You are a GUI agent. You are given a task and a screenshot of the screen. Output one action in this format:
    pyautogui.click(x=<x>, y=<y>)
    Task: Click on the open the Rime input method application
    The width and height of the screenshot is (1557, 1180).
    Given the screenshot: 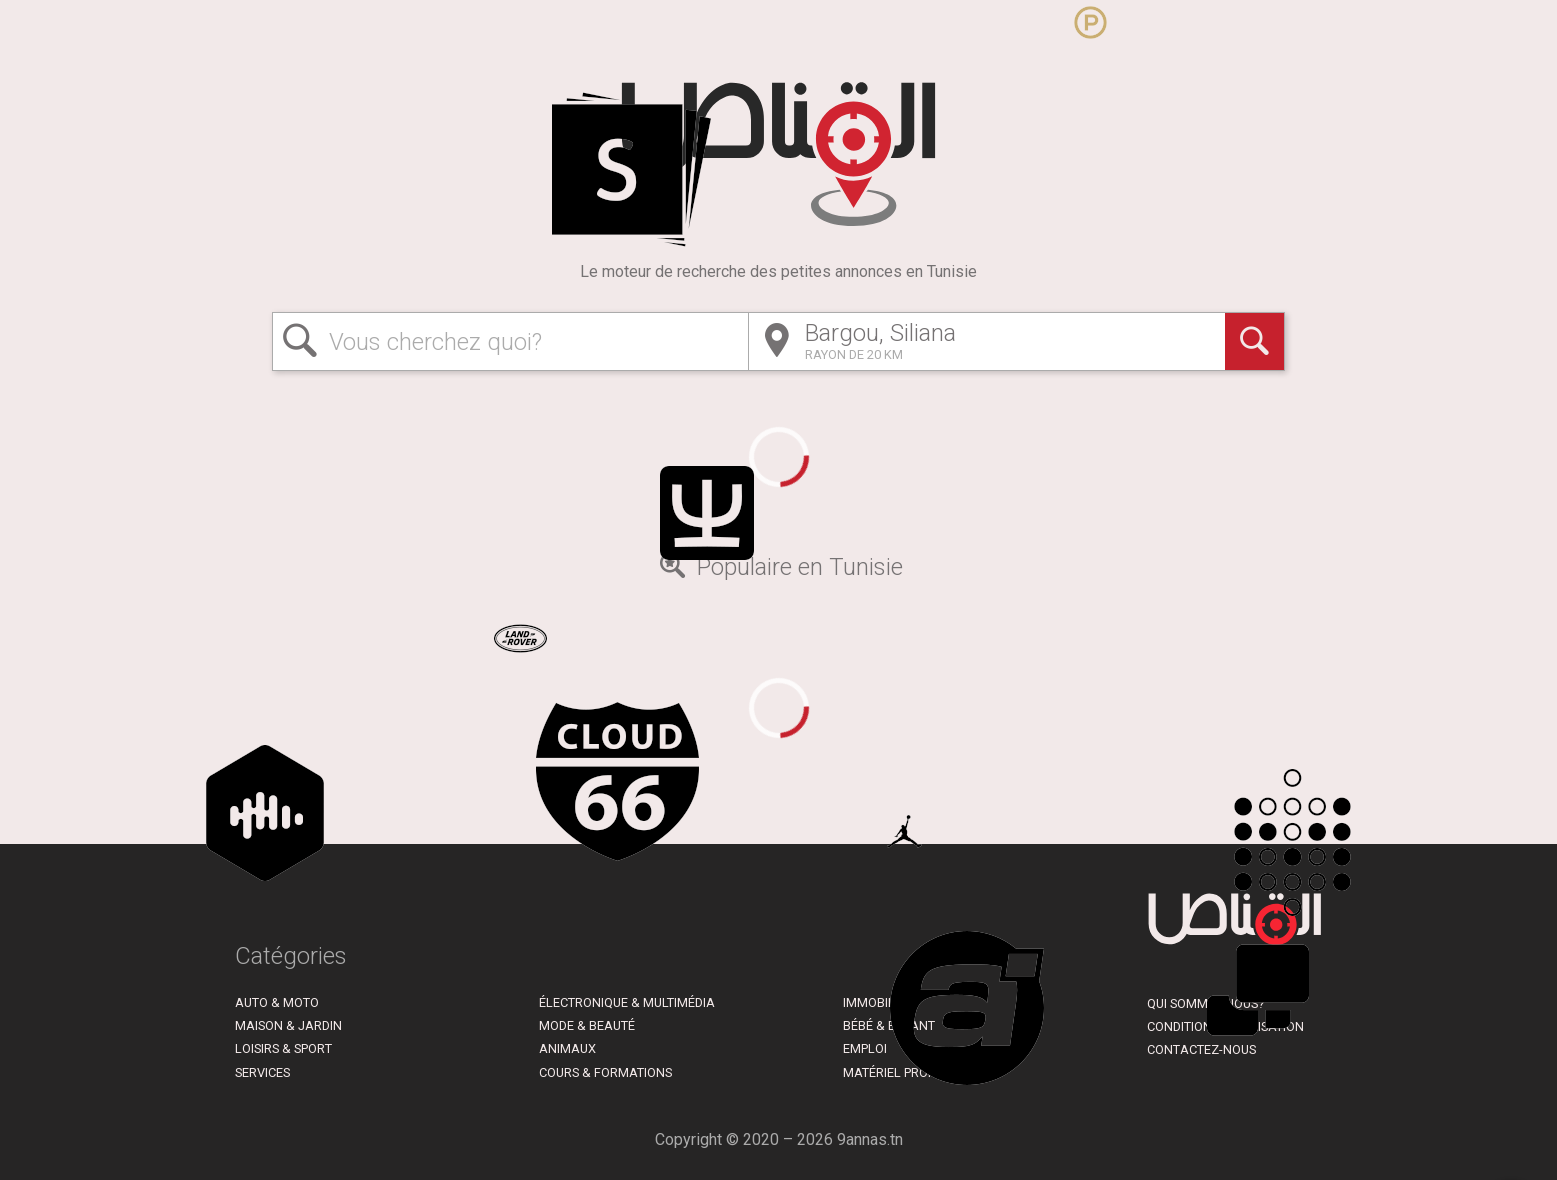 What is the action you would take?
    pyautogui.click(x=707, y=513)
    